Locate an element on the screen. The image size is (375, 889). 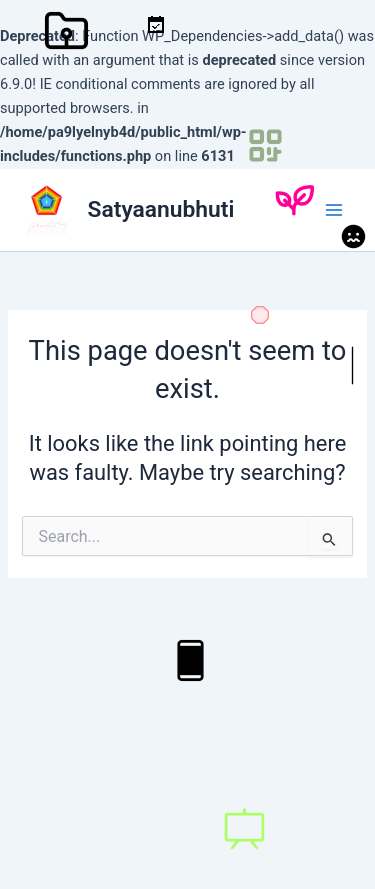
indicates a nervous or anxious status is located at coordinates (353, 236).